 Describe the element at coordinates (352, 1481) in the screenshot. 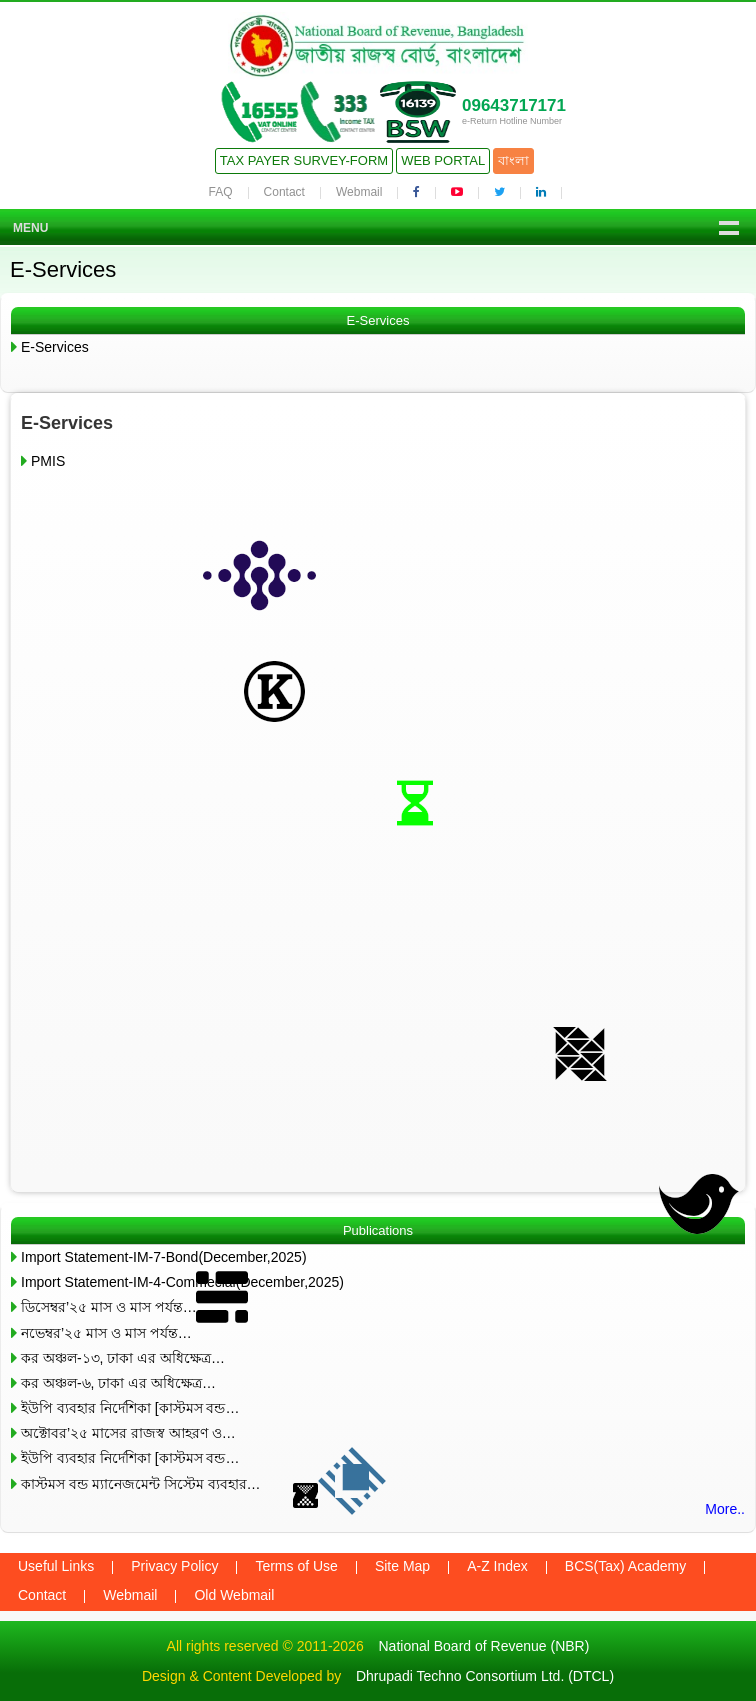

I see `open raycast app` at that location.